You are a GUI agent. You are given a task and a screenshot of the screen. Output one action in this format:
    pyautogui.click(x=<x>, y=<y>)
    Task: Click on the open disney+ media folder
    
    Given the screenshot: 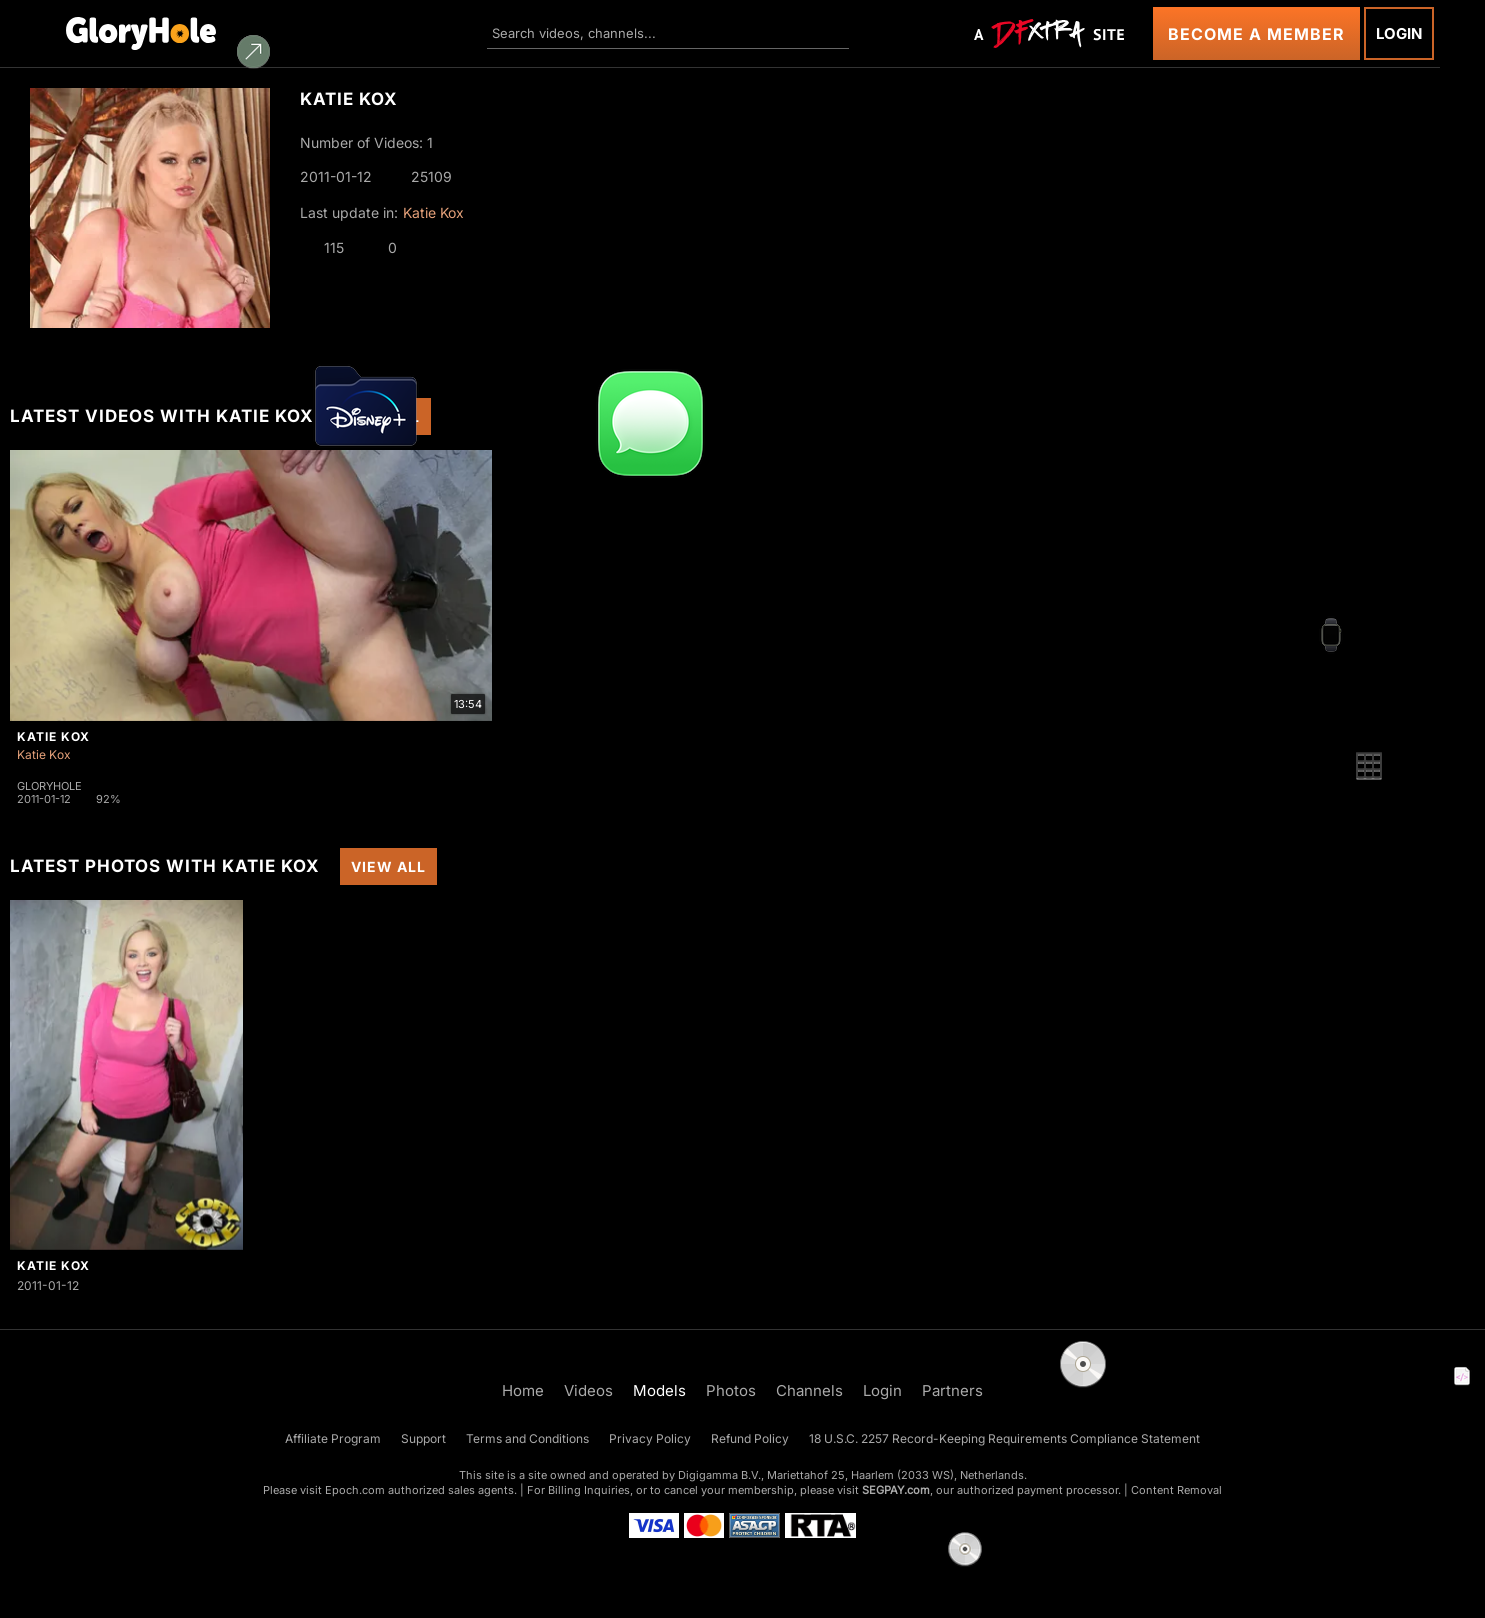 What is the action you would take?
    pyautogui.click(x=365, y=408)
    